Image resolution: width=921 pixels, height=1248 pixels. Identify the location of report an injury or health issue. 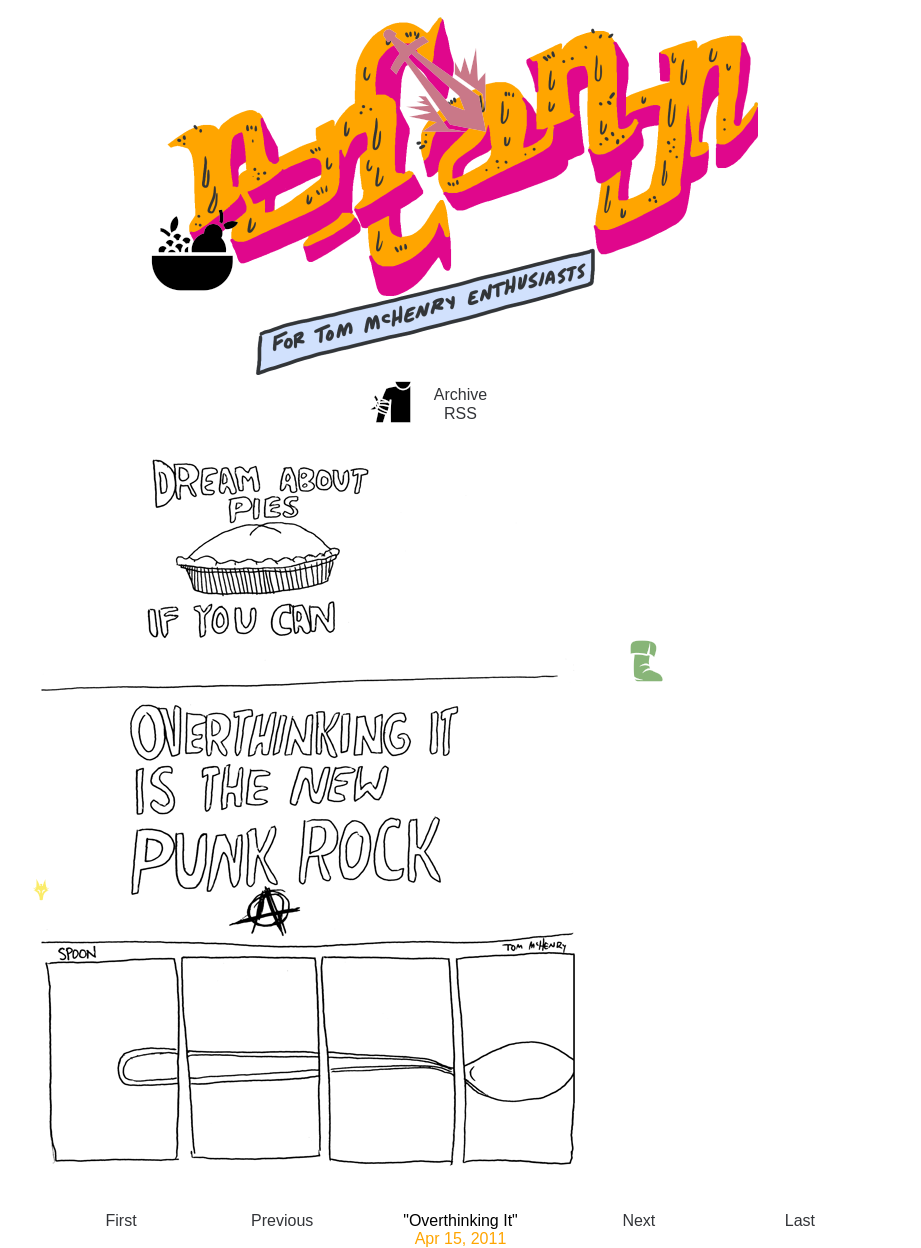
(390, 402).